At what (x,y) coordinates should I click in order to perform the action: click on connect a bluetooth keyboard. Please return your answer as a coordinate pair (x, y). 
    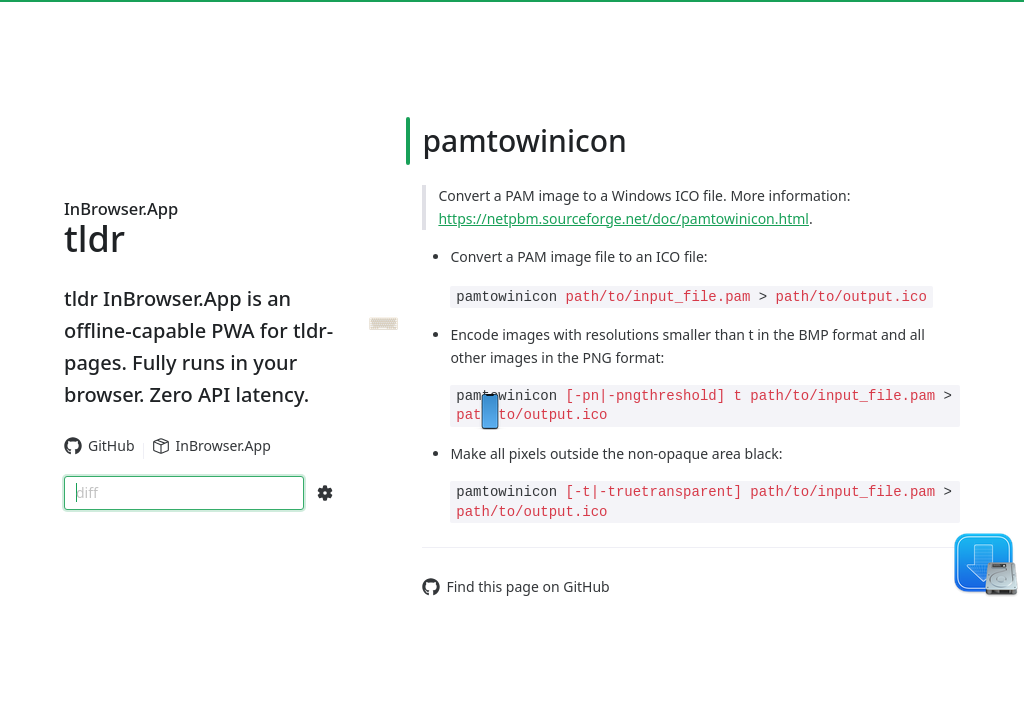
    Looking at the image, I should click on (383, 323).